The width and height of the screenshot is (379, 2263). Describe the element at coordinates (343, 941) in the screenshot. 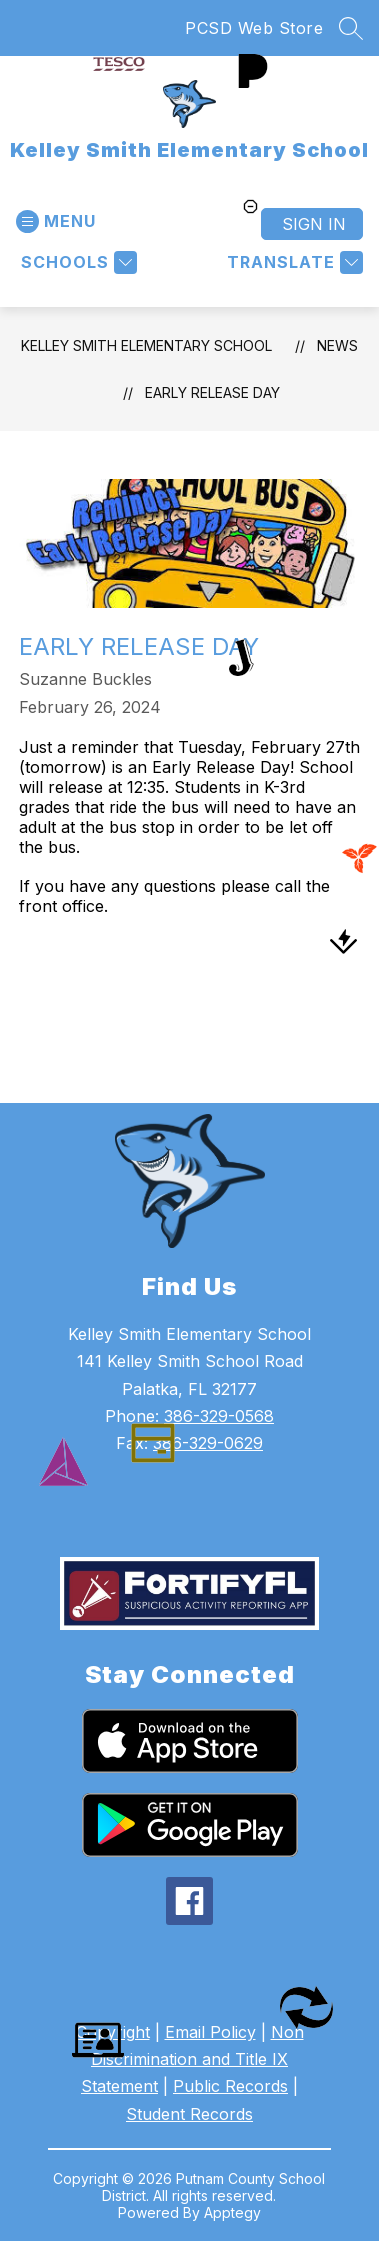

I see `vitest testing framework logo` at that location.